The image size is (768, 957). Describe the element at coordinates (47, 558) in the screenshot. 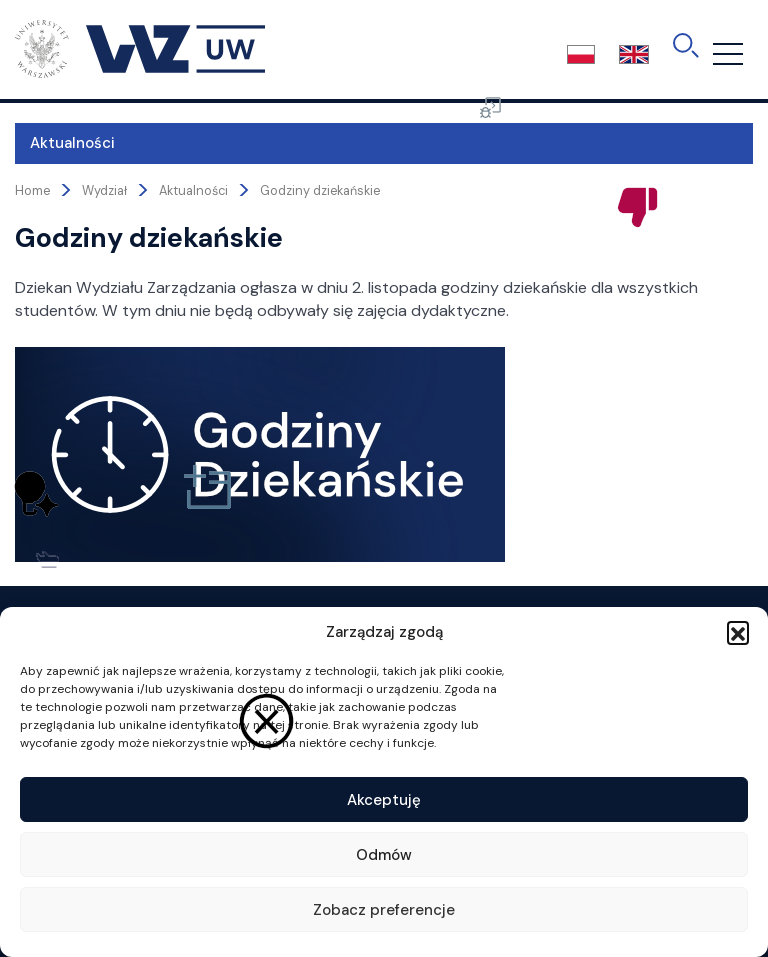

I see `indicates flight mode is active` at that location.